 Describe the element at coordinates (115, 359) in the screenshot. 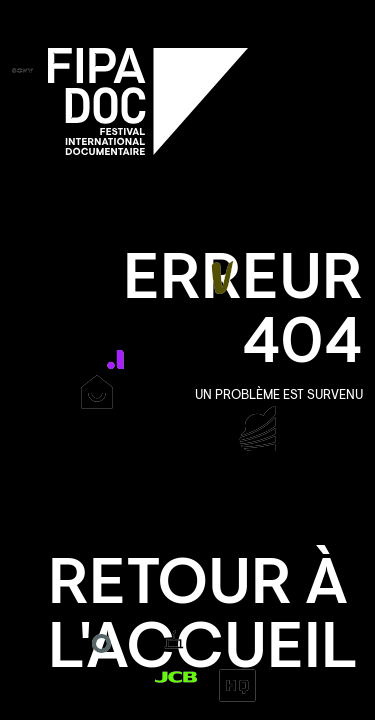

I see `visit dunked portfolio website` at that location.